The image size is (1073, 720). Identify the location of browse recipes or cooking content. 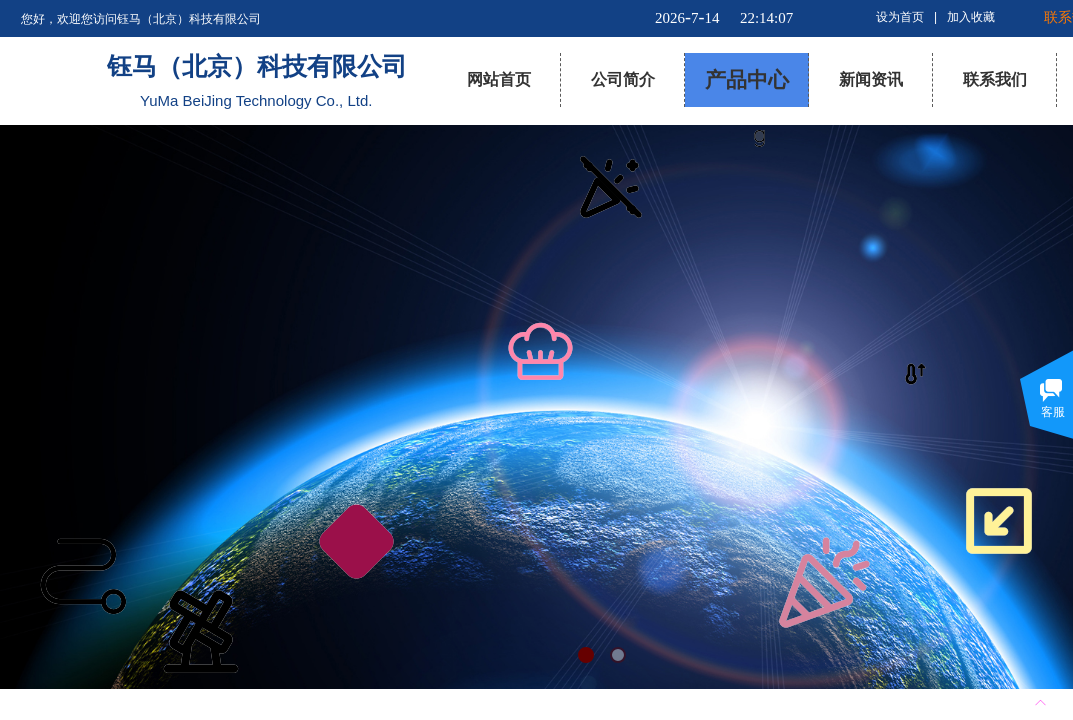
(540, 352).